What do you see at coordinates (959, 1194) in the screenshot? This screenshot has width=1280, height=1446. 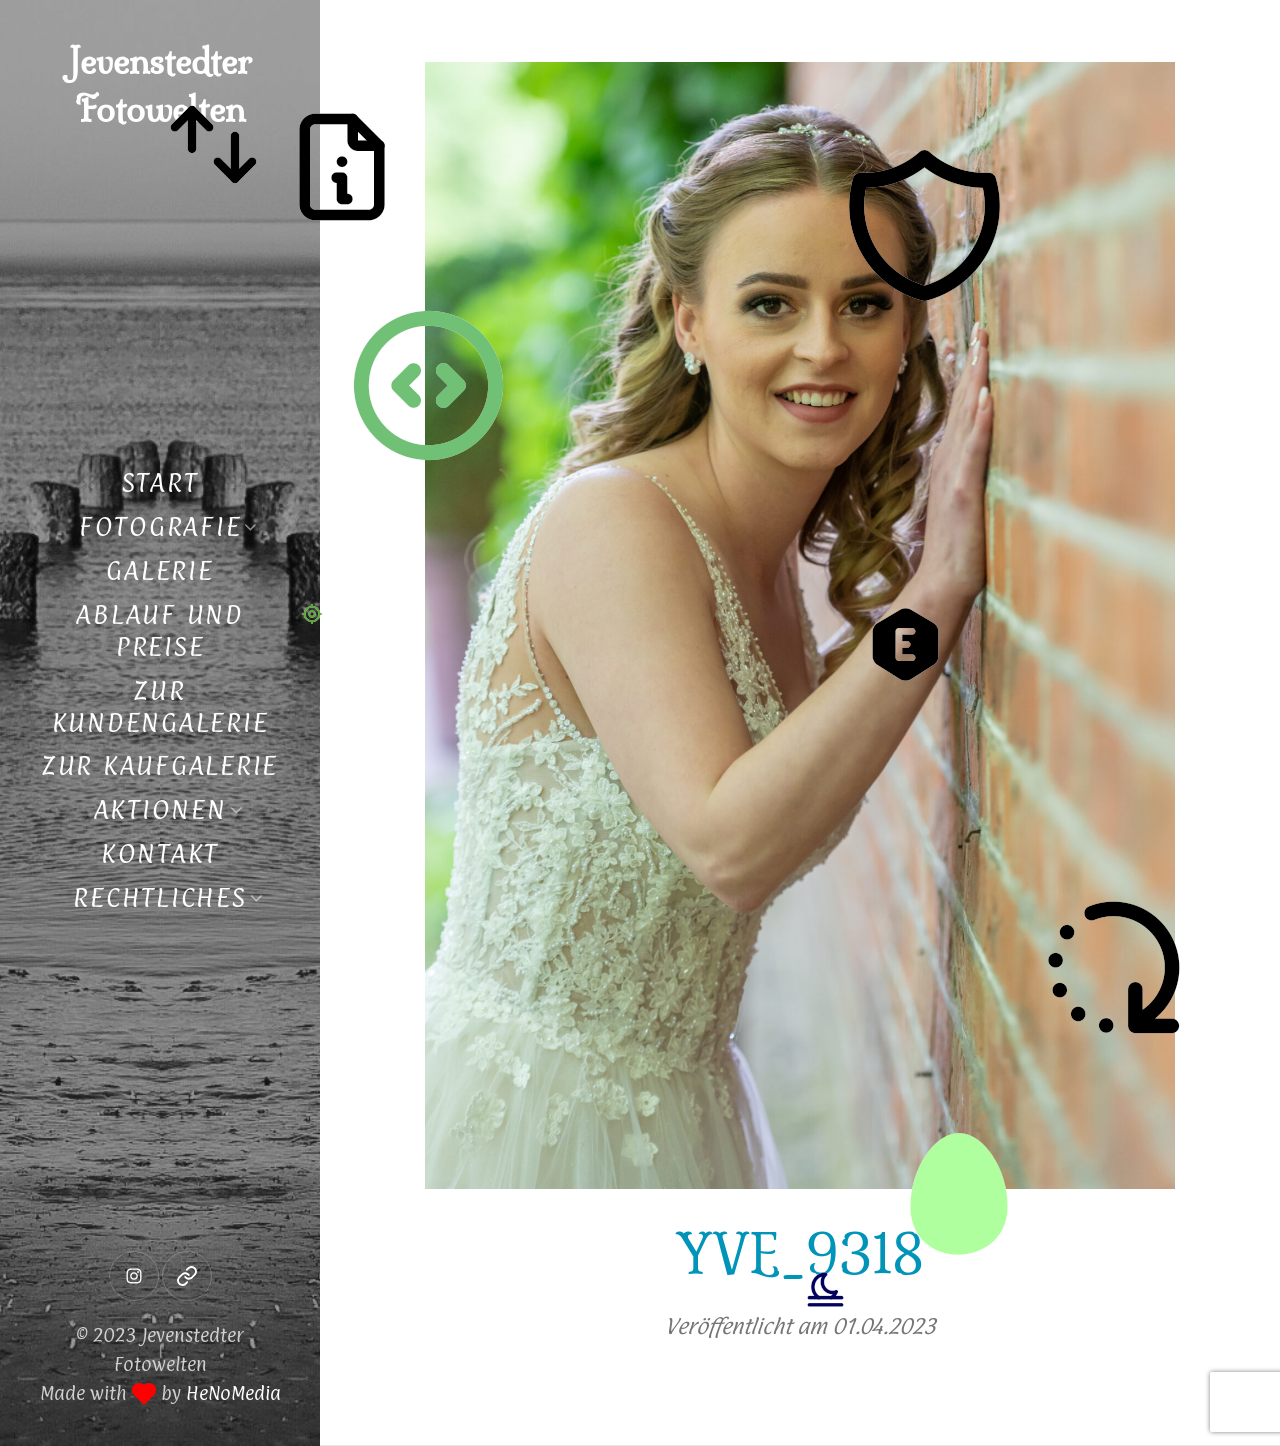 I see `indicates egg or egg-containing ingredient` at bounding box center [959, 1194].